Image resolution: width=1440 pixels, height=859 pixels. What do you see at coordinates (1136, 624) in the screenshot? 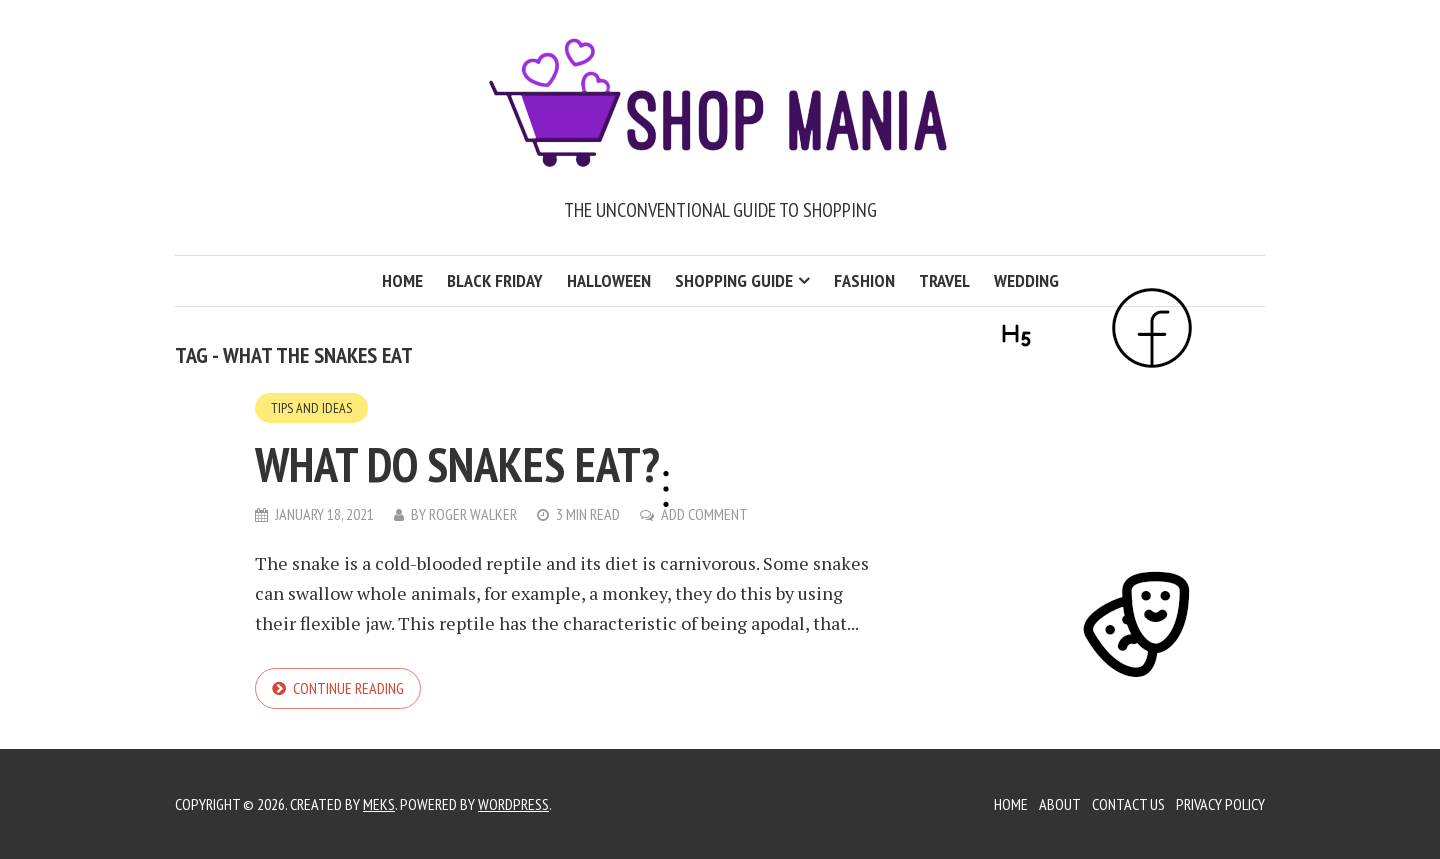
I see `access theater or entertainment content` at bounding box center [1136, 624].